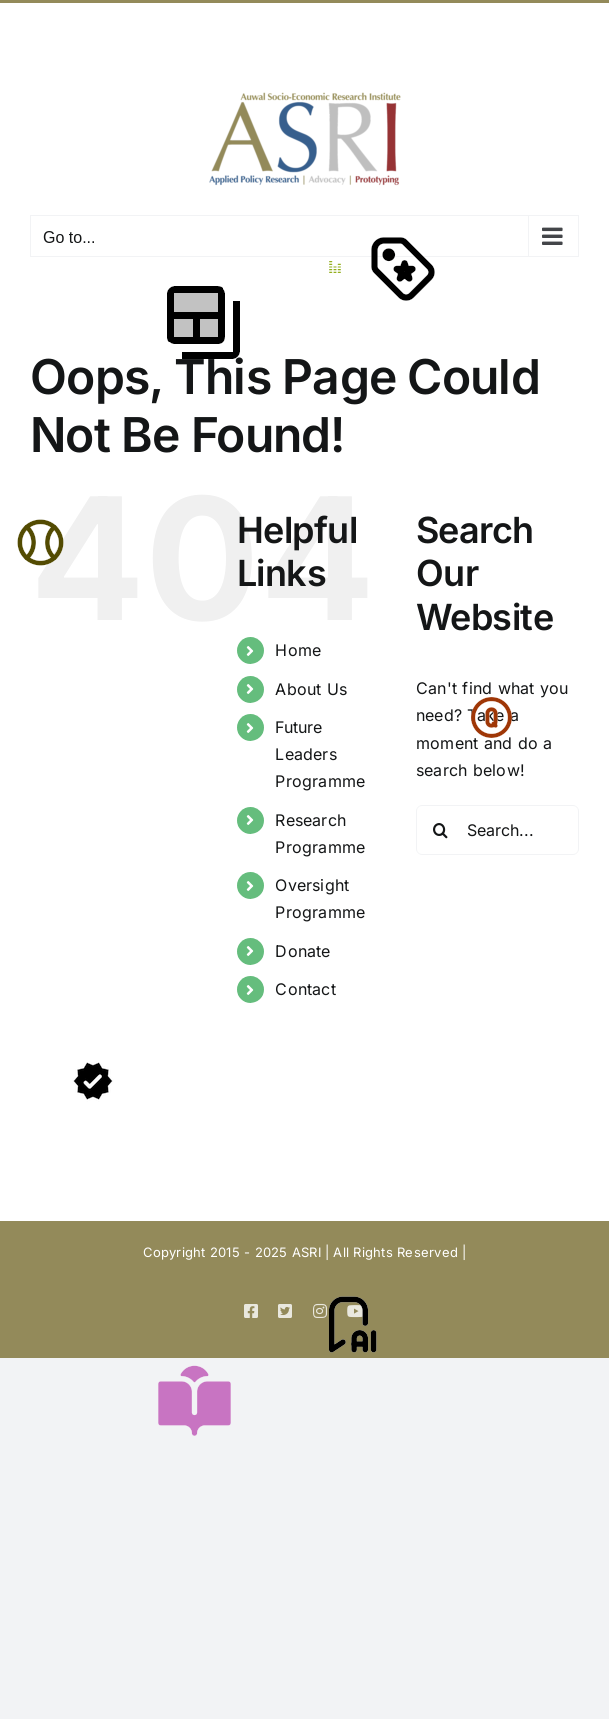 The height and width of the screenshot is (1719, 609). I want to click on mark item as favorite, so click(403, 269).